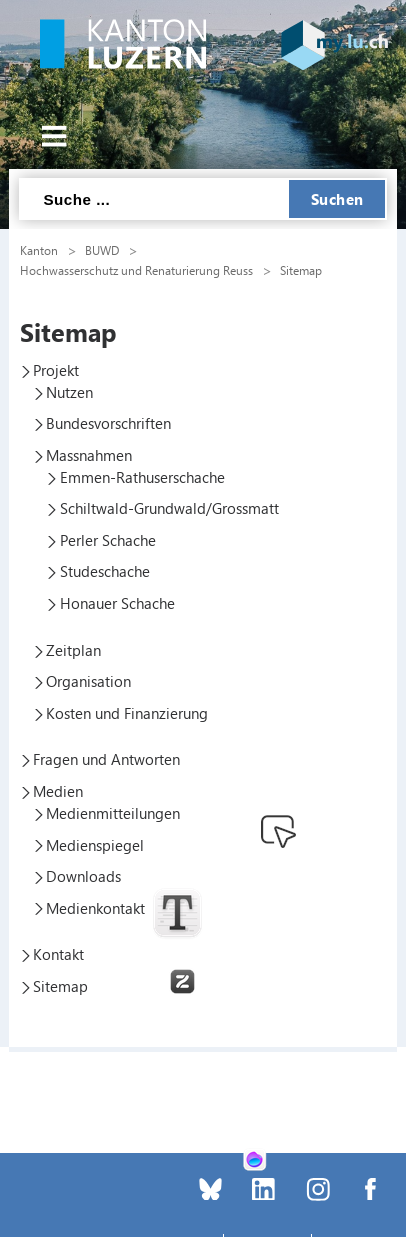 This screenshot has height=1237, width=406. What do you see at coordinates (177, 912) in the screenshot?
I see `open typora markdown editor` at bounding box center [177, 912].